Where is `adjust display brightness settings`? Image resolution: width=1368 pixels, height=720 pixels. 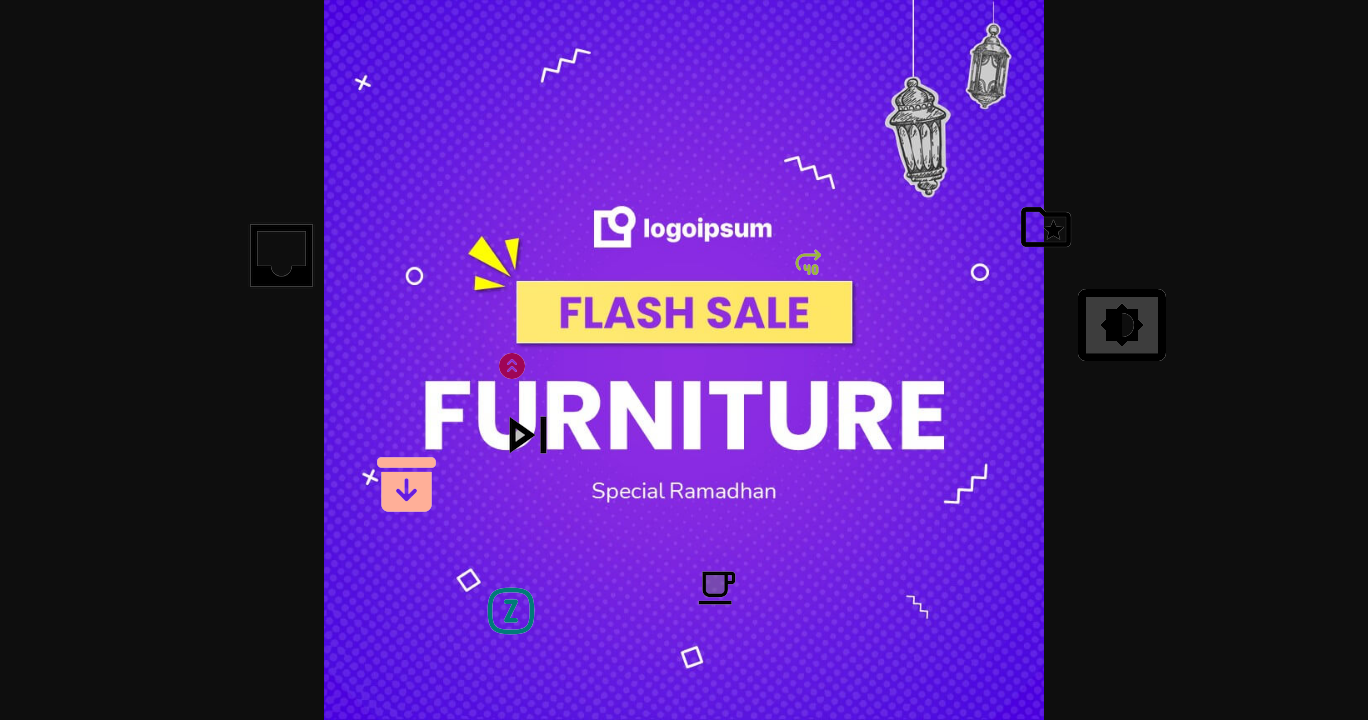 adjust display brightness settings is located at coordinates (1122, 325).